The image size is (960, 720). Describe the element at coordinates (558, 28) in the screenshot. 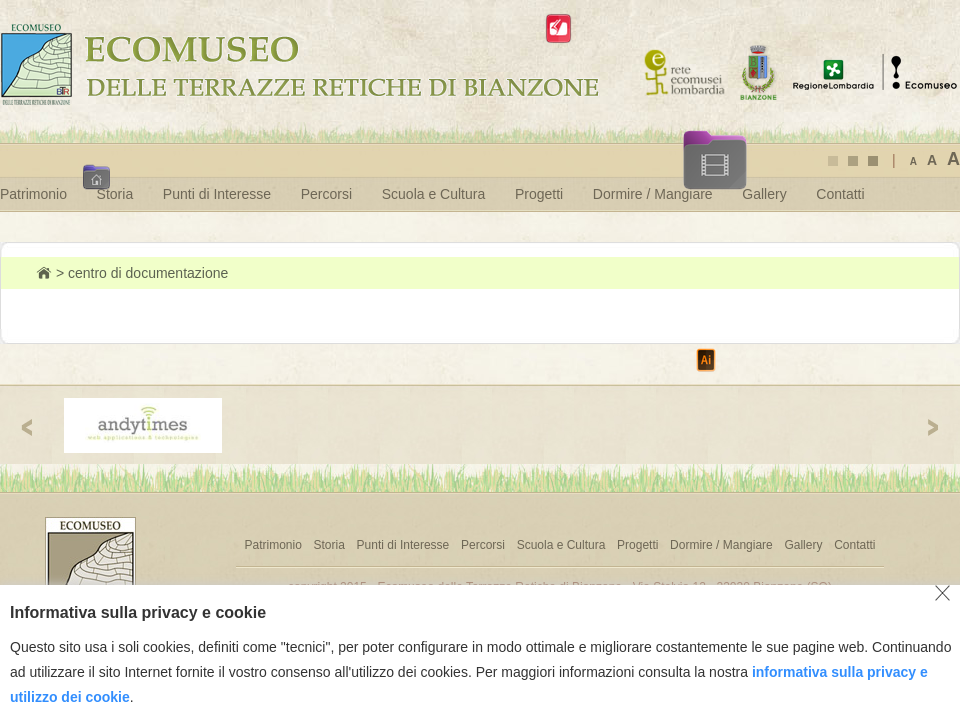

I see `an eps vector file` at that location.